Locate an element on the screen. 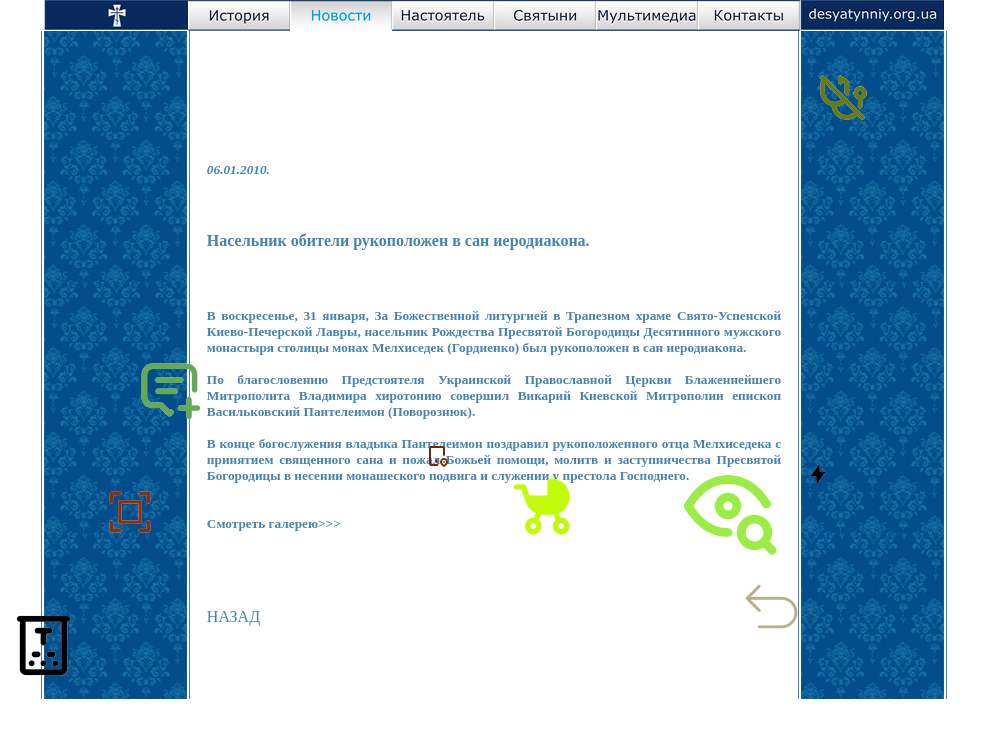  compose a new message is located at coordinates (169, 388).